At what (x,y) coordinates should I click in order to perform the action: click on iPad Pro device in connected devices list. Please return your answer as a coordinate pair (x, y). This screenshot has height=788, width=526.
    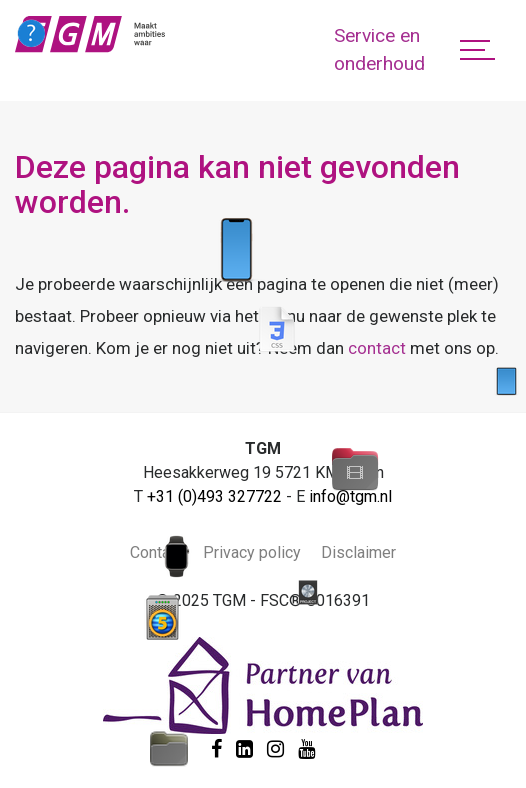
    Looking at the image, I should click on (506, 381).